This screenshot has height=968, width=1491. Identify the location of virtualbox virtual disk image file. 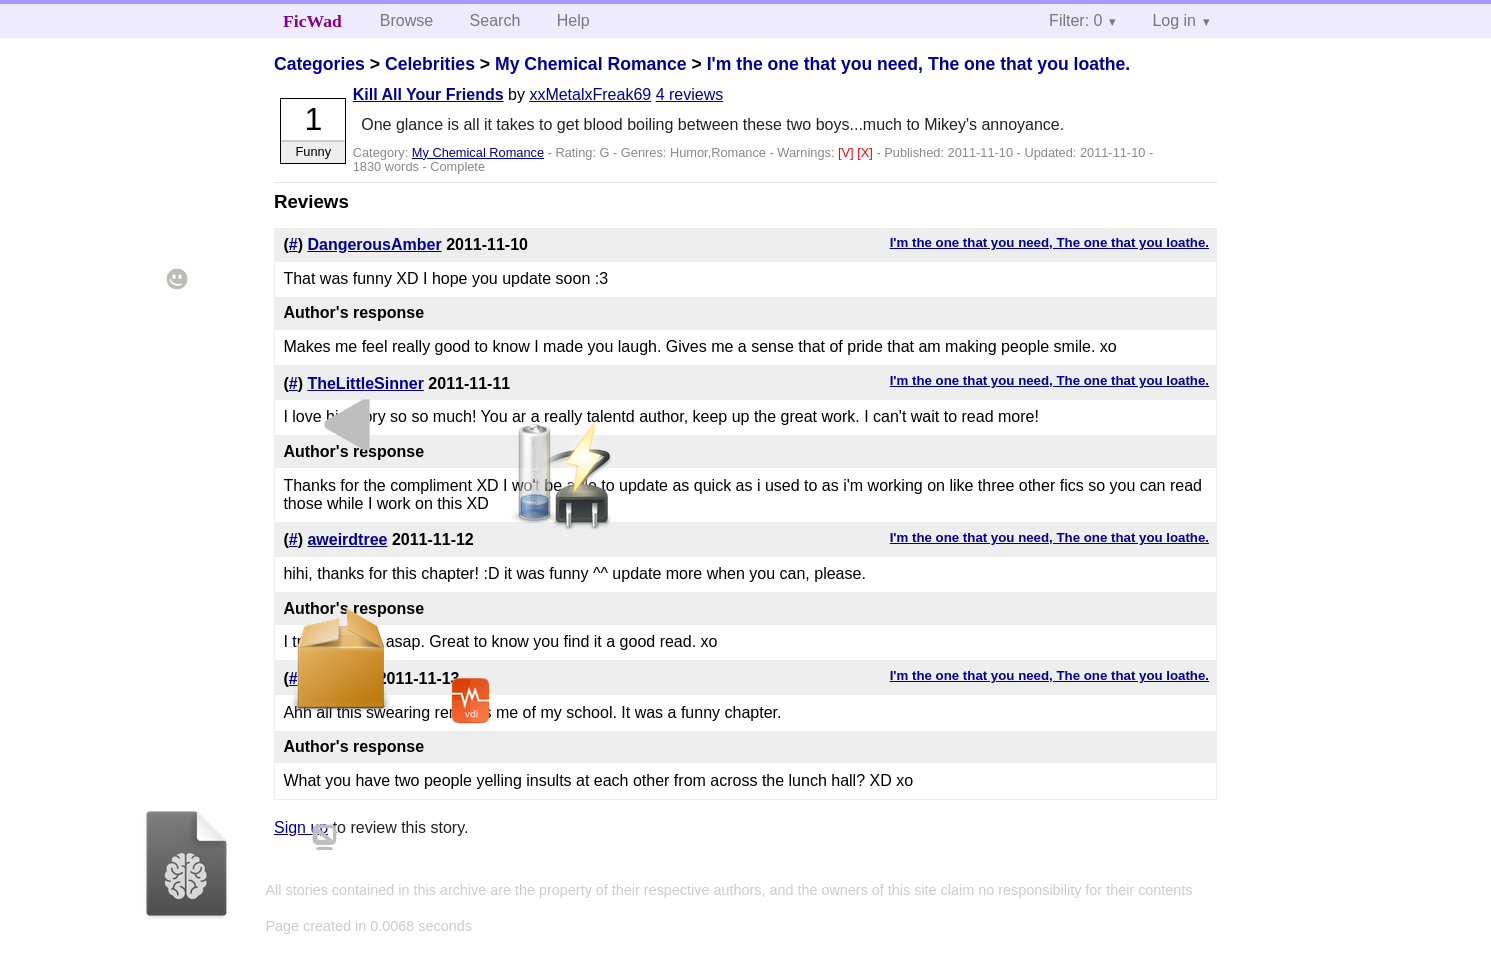
(470, 700).